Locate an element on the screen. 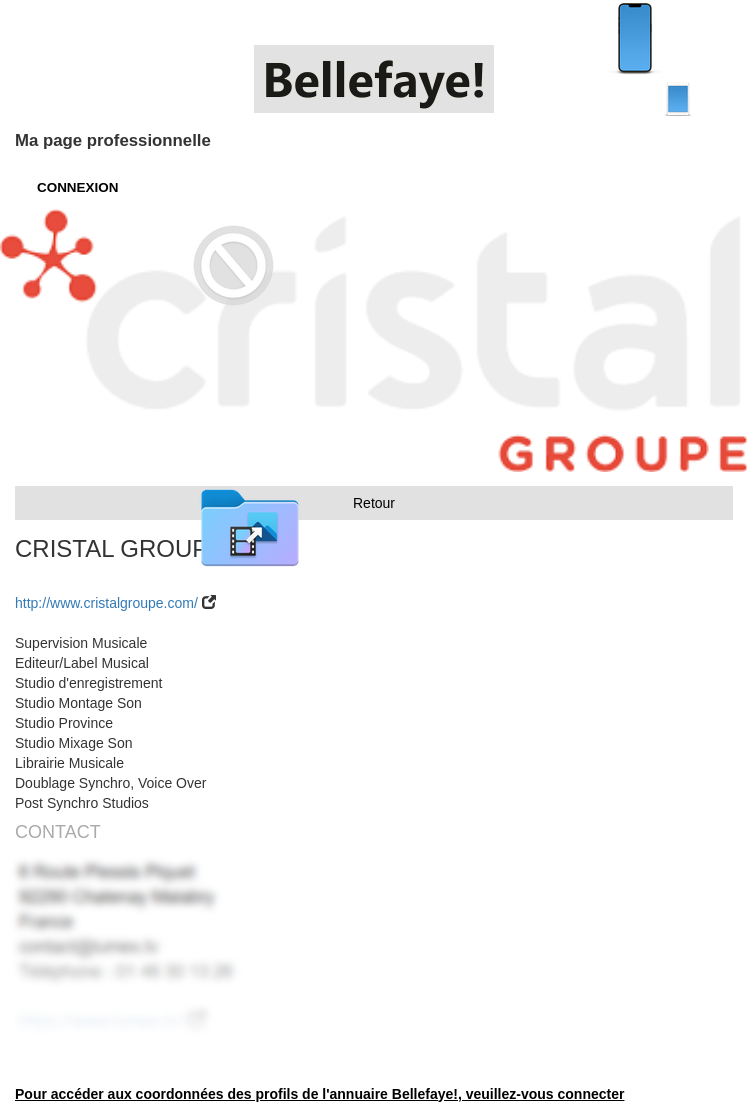 The height and width of the screenshot is (1104, 748). iPhone 13 Pro device icon is located at coordinates (635, 39).